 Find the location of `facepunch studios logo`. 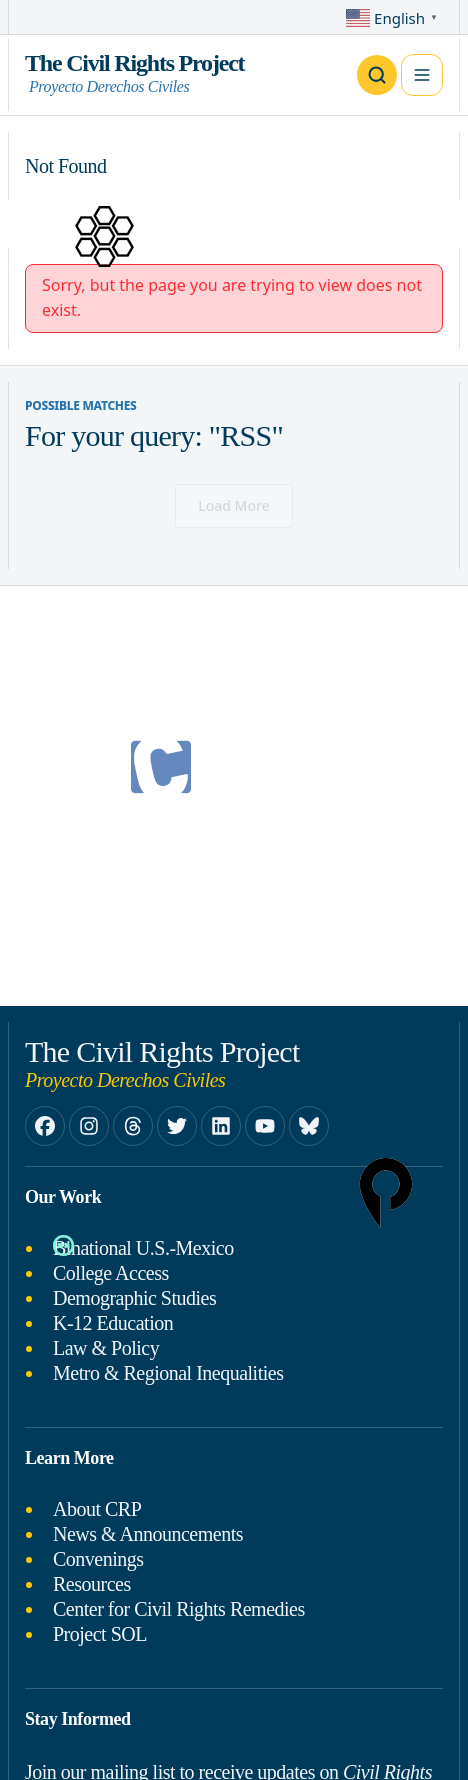

facepunch studios logo is located at coordinates (63, 1245).